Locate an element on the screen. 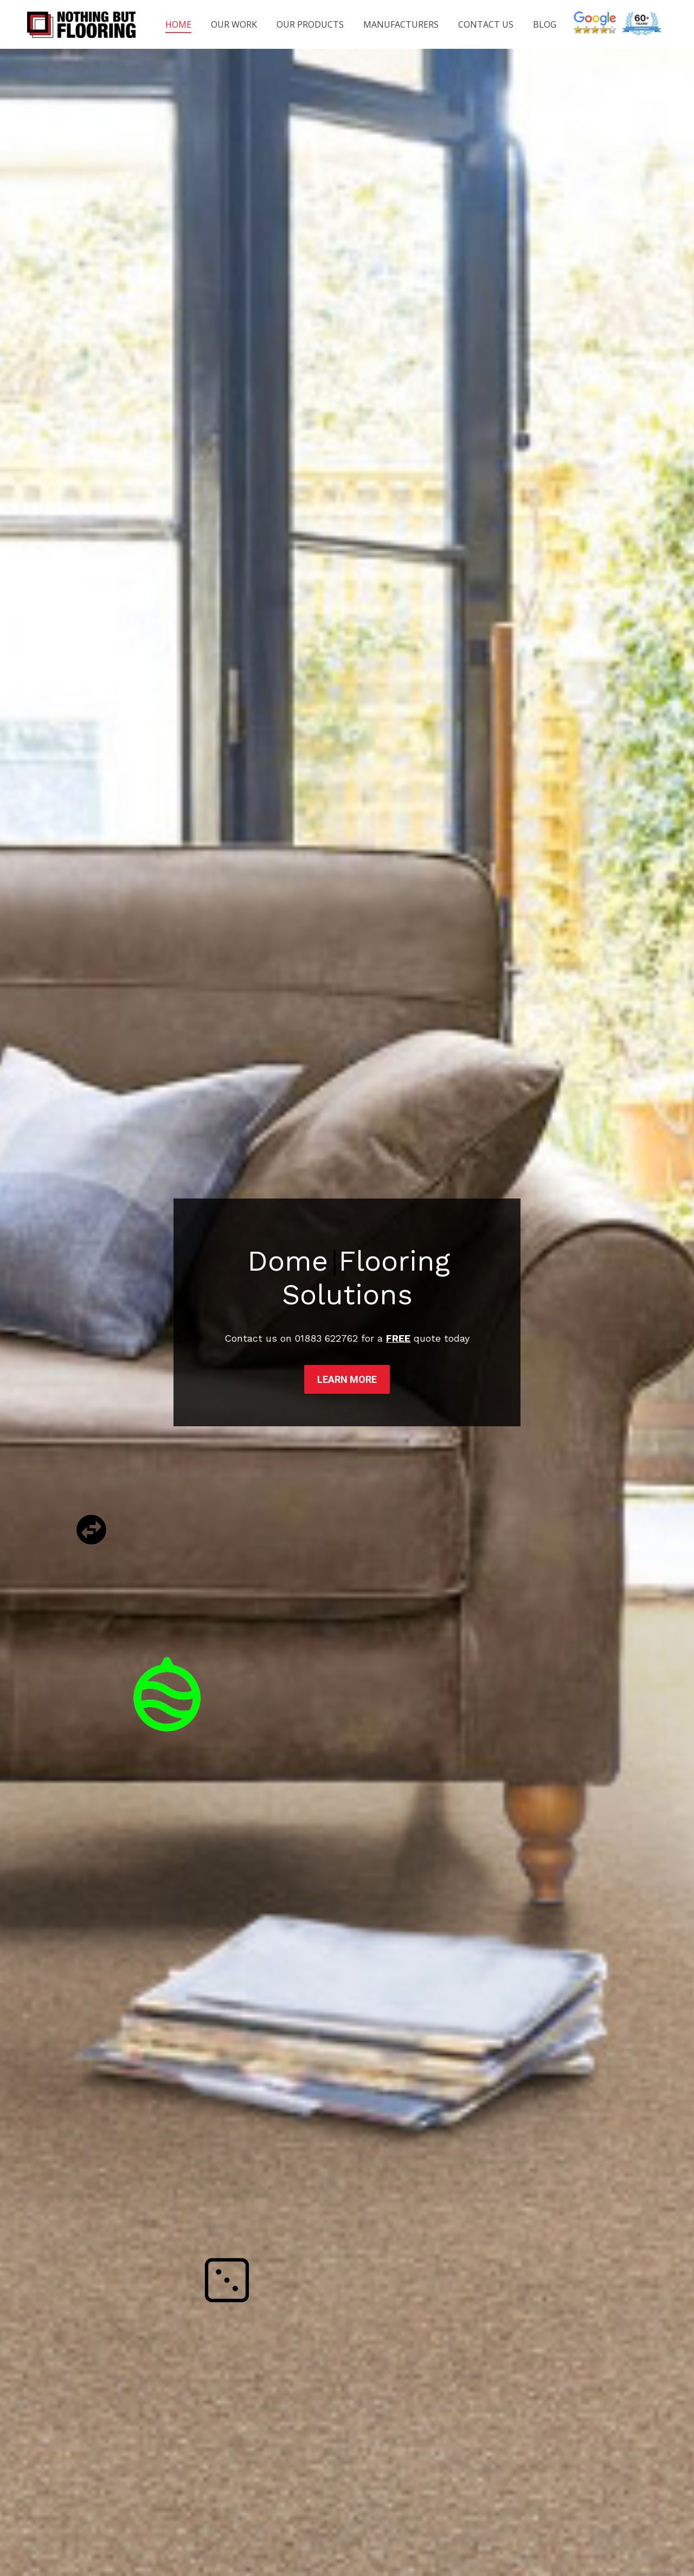  holiday or seasonal decoration indicator is located at coordinates (167, 1694).